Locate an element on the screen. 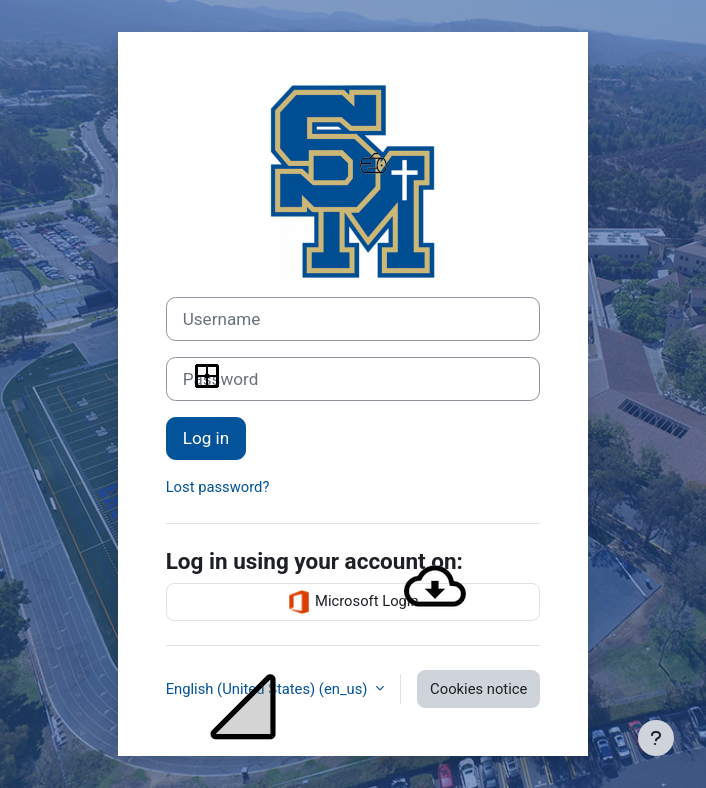  indicates full cellular signal strength is located at coordinates (248, 709).